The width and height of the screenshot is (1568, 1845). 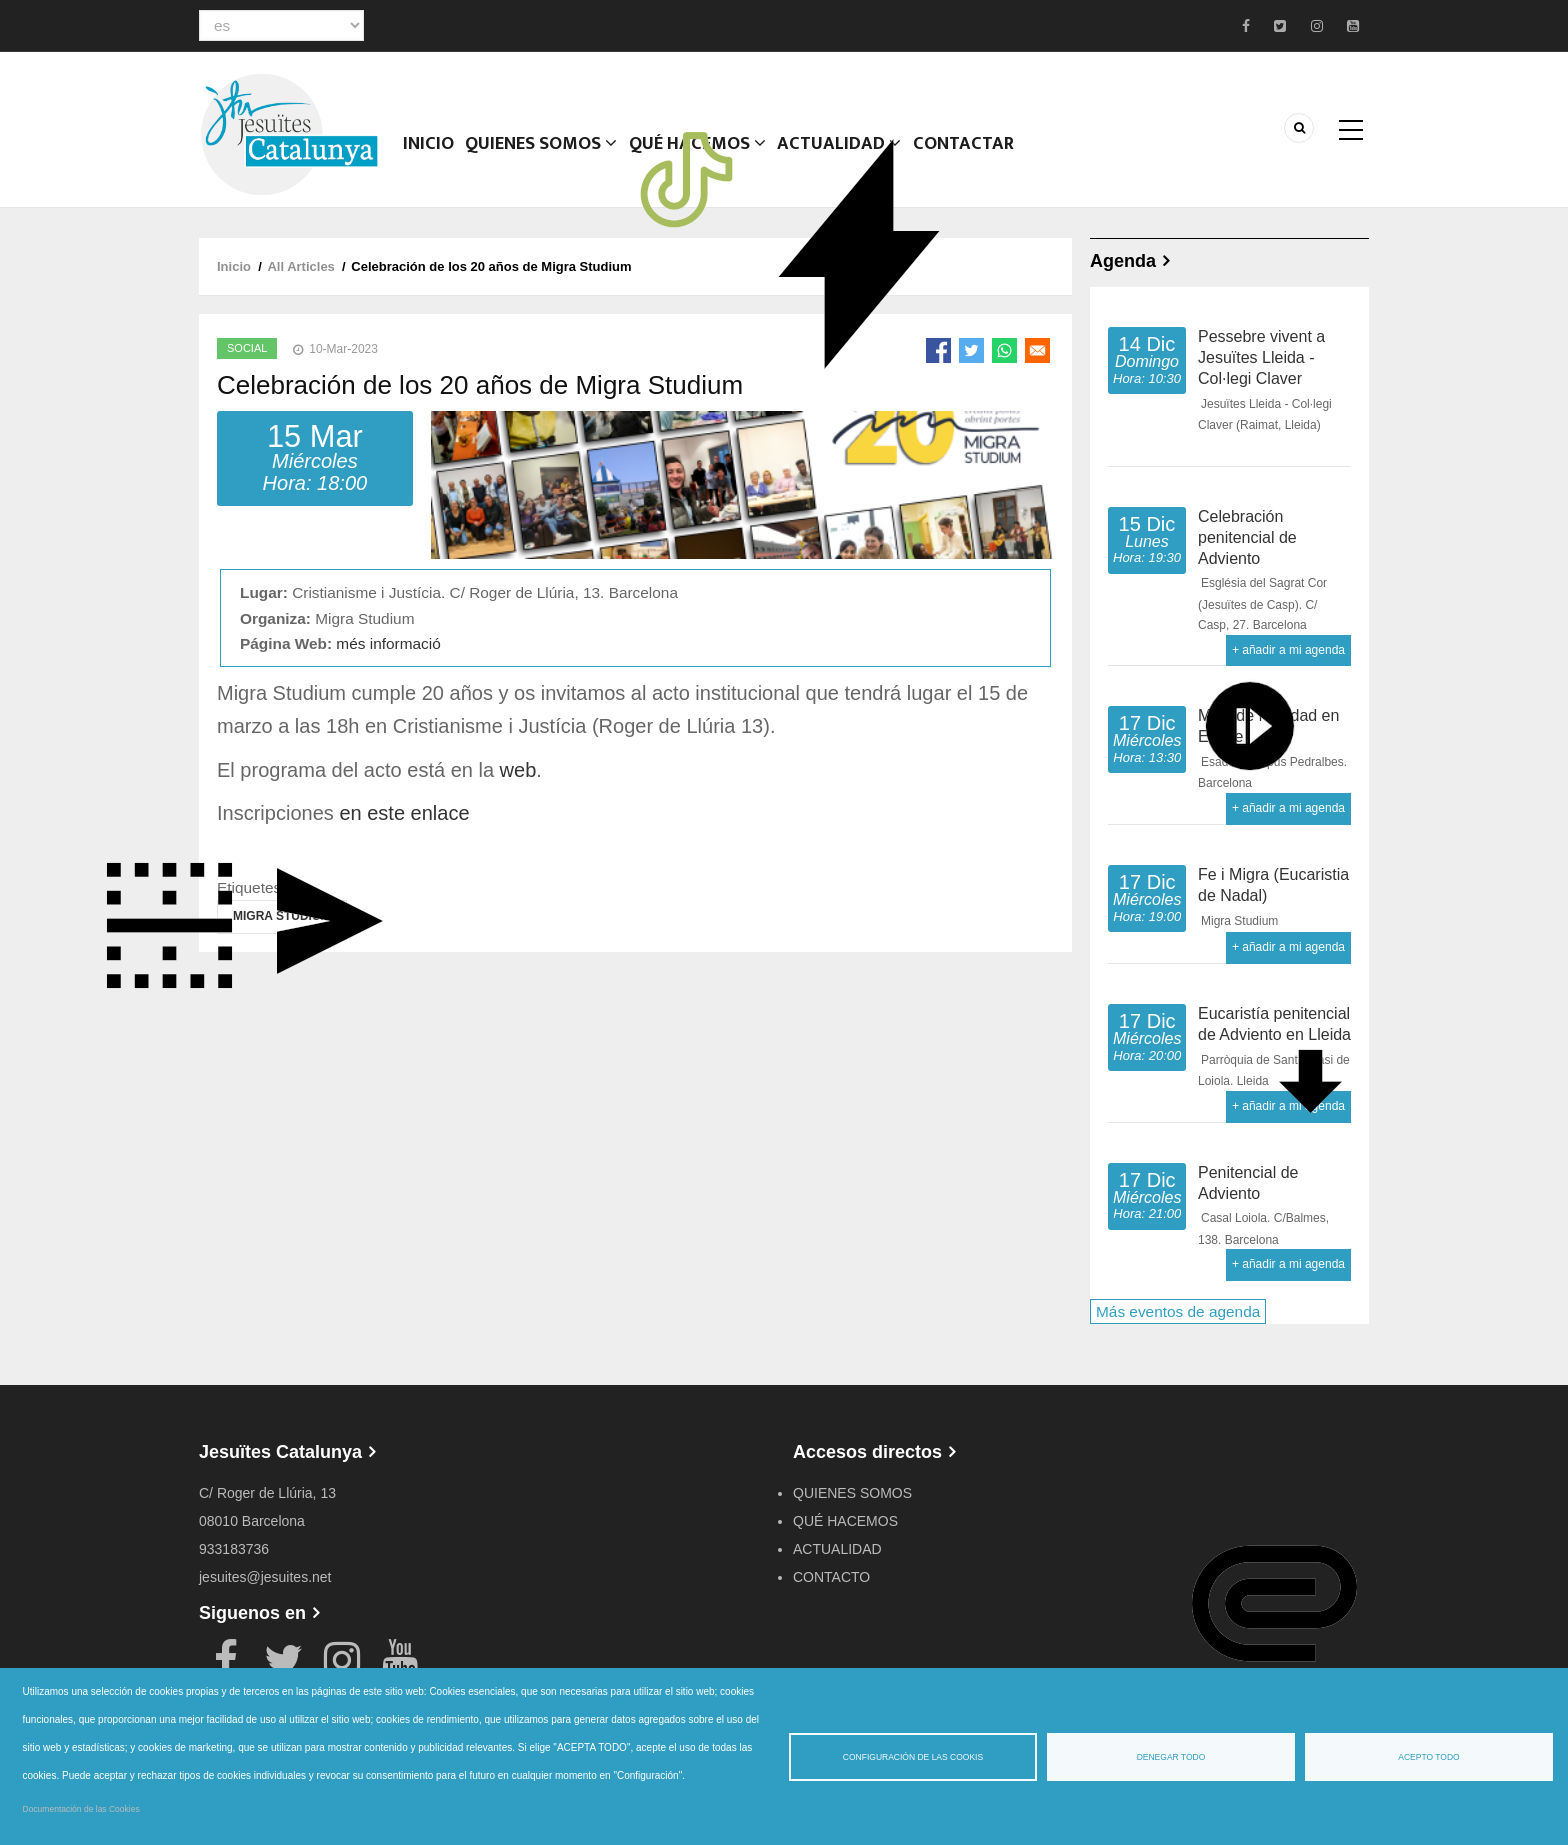 What do you see at coordinates (686, 181) in the screenshot?
I see `open TikTok app` at bounding box center [686, 181].